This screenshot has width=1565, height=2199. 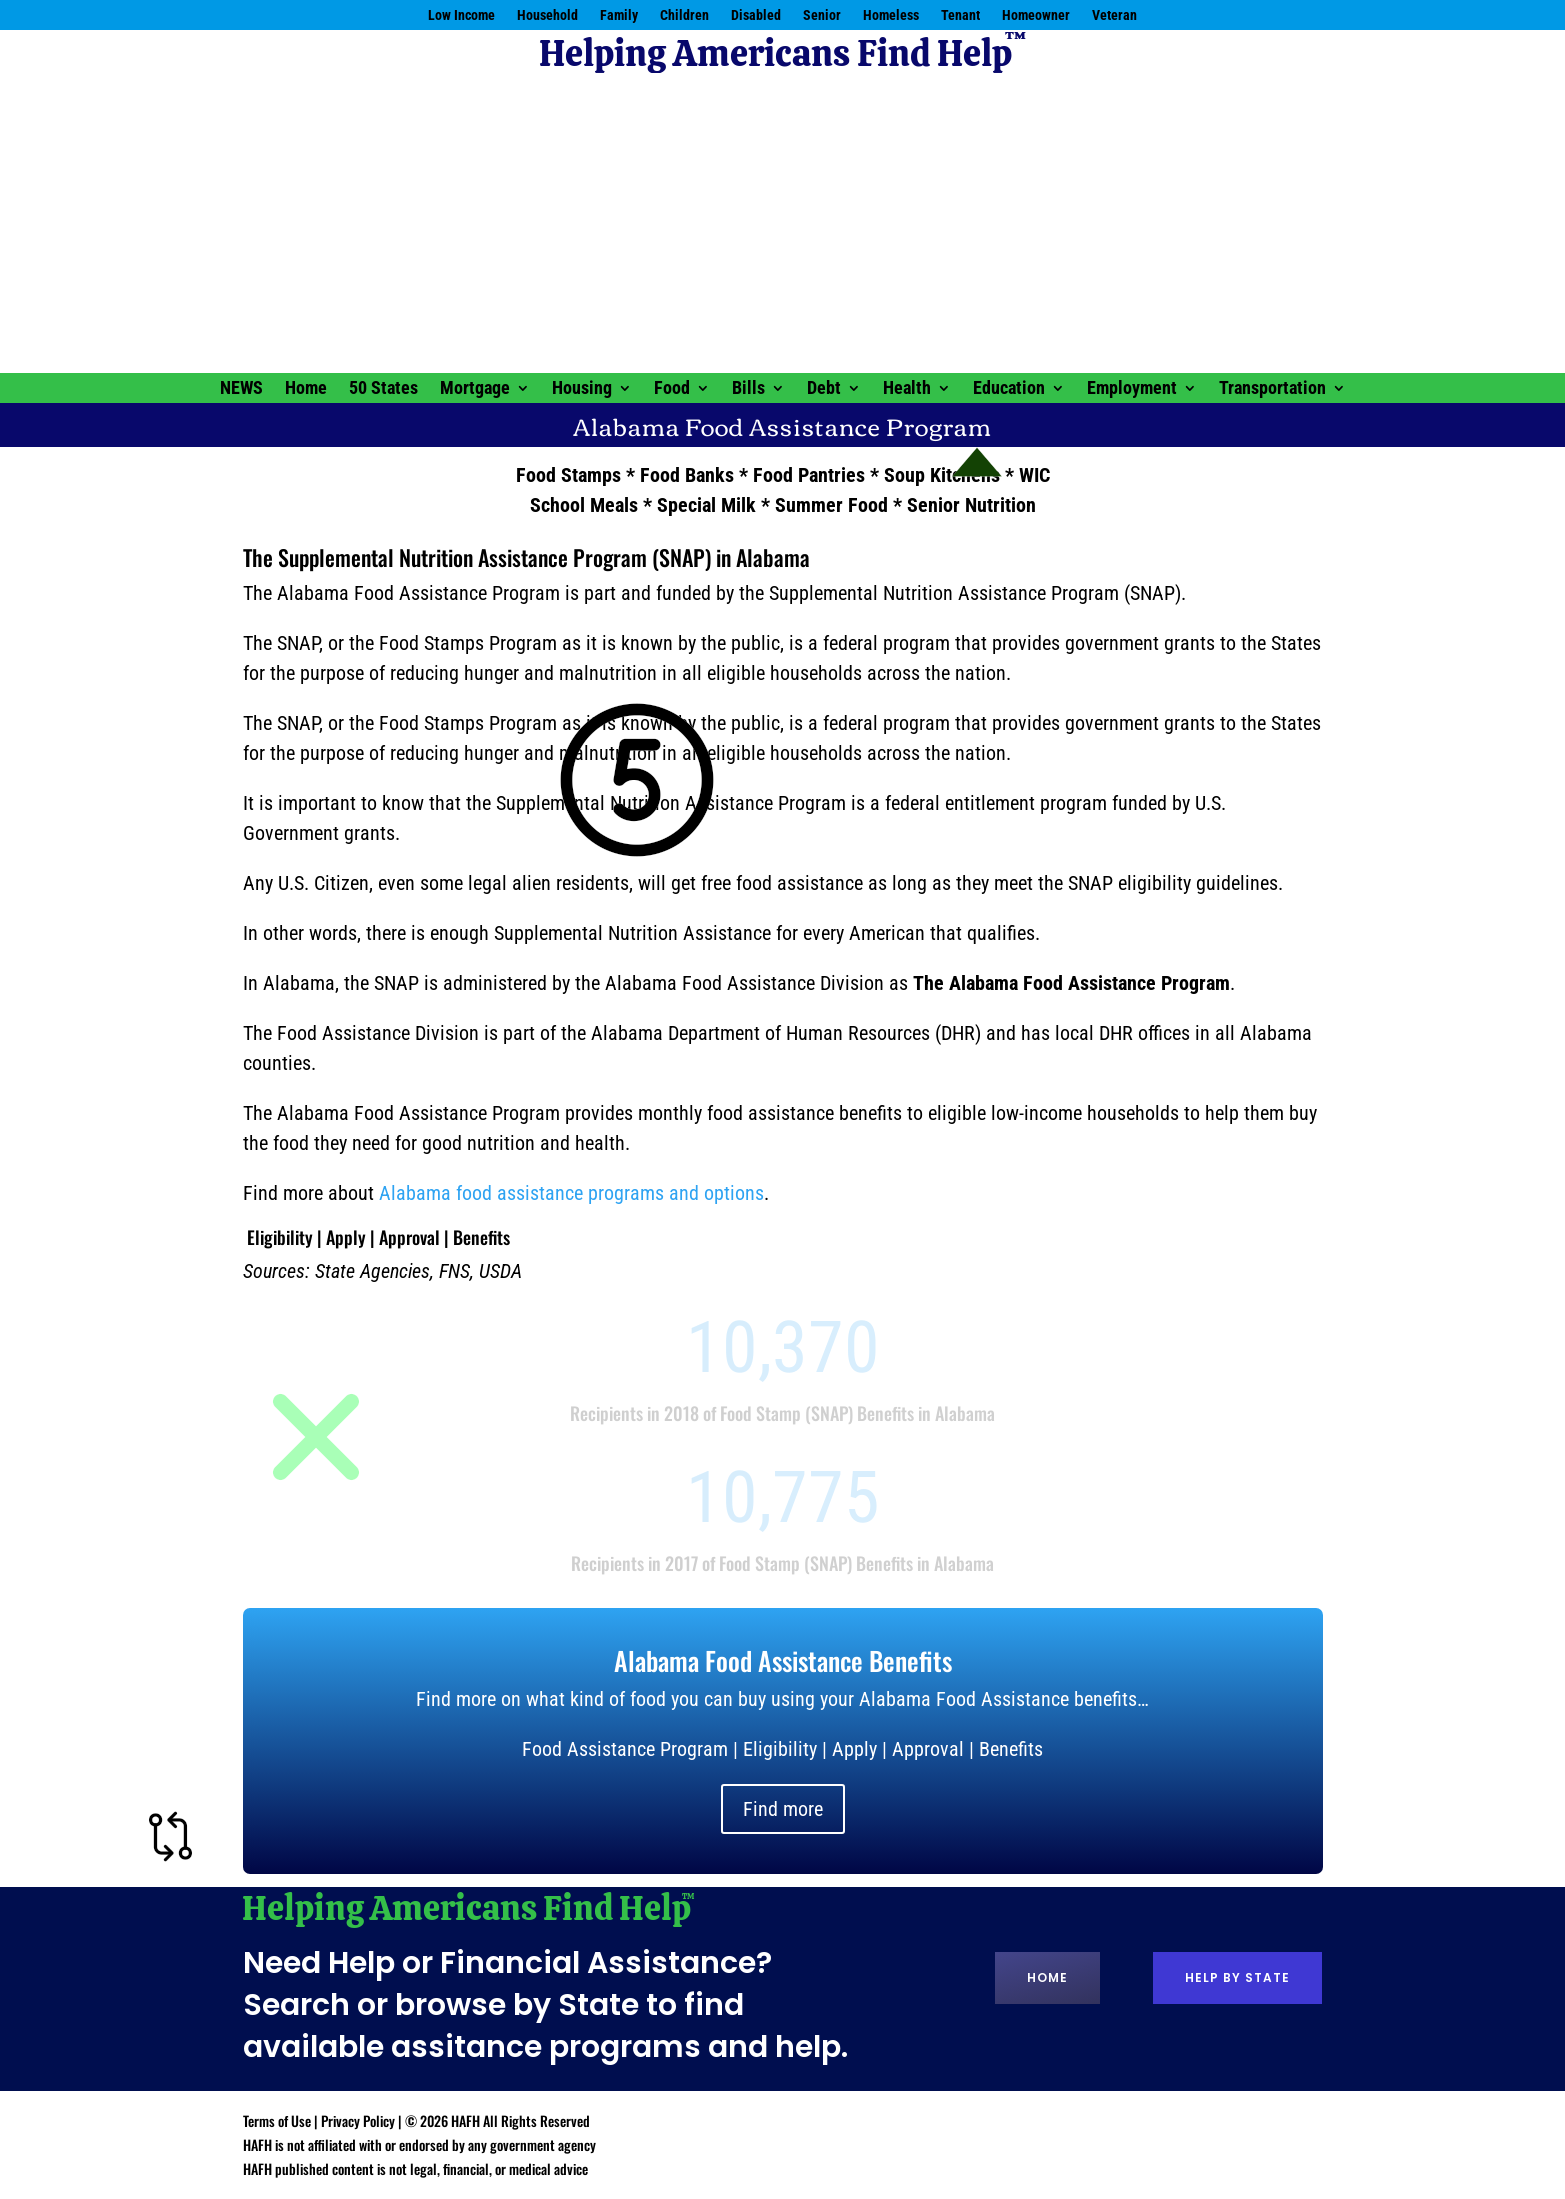 What do you see at coordinates (170, 1836) in the screenshot?
I see `compare branches or code versions` at bounding box center [170, 1836].